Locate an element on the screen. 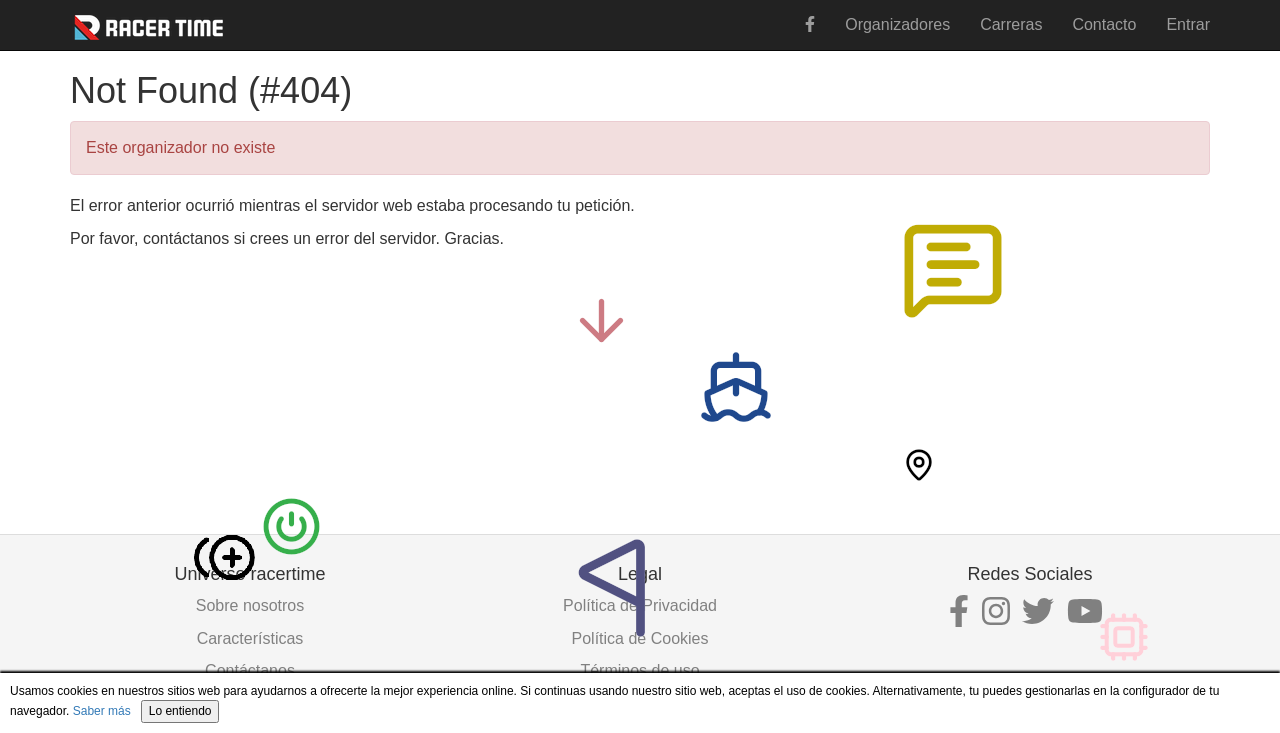  access shipping or delivery options is located at coordinates (736, 387).